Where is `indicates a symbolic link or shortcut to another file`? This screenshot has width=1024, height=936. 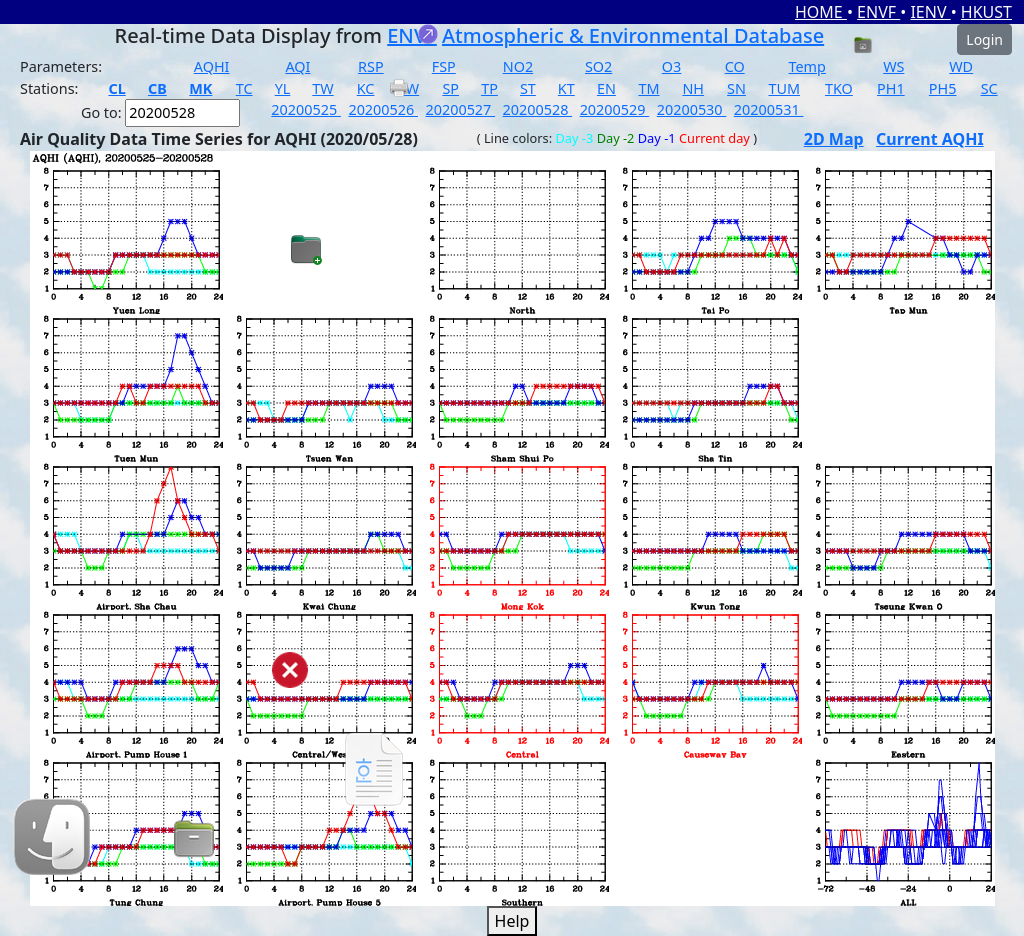 indicates a symbolic link or shortcut to another file is located at coordinates (428, 34).